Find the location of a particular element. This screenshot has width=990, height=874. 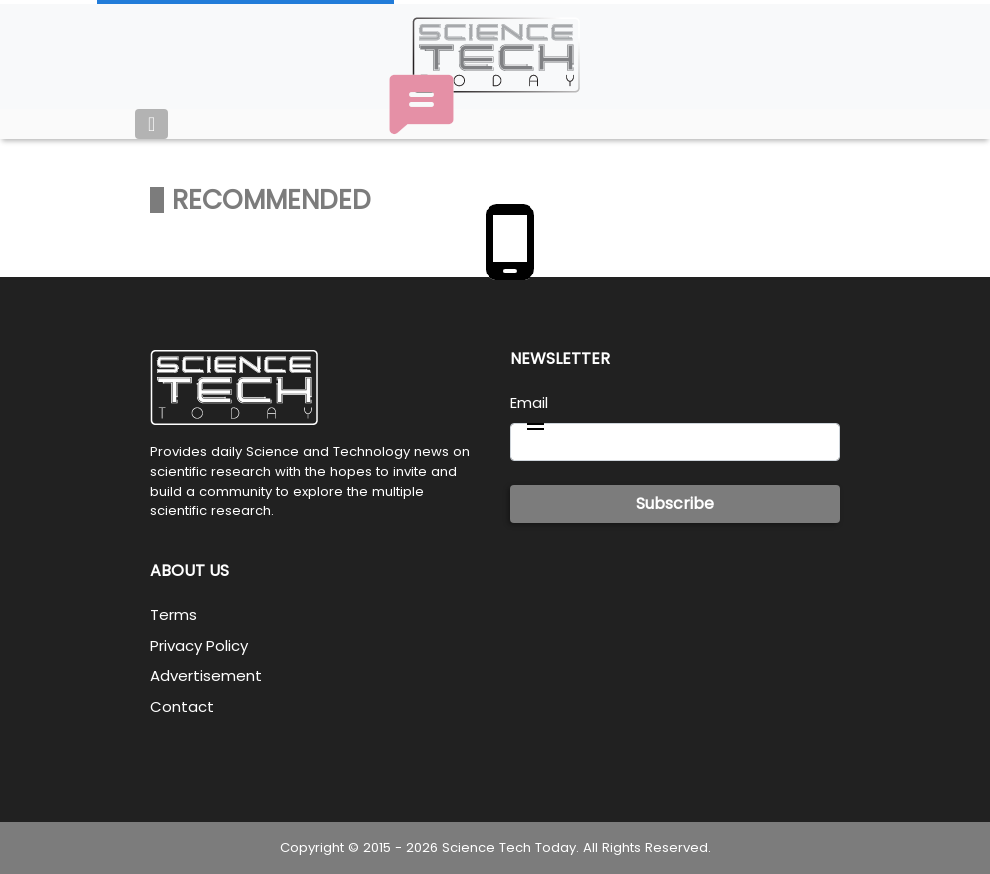

drag to reorder items in a list is located at coordinates (535, 426).